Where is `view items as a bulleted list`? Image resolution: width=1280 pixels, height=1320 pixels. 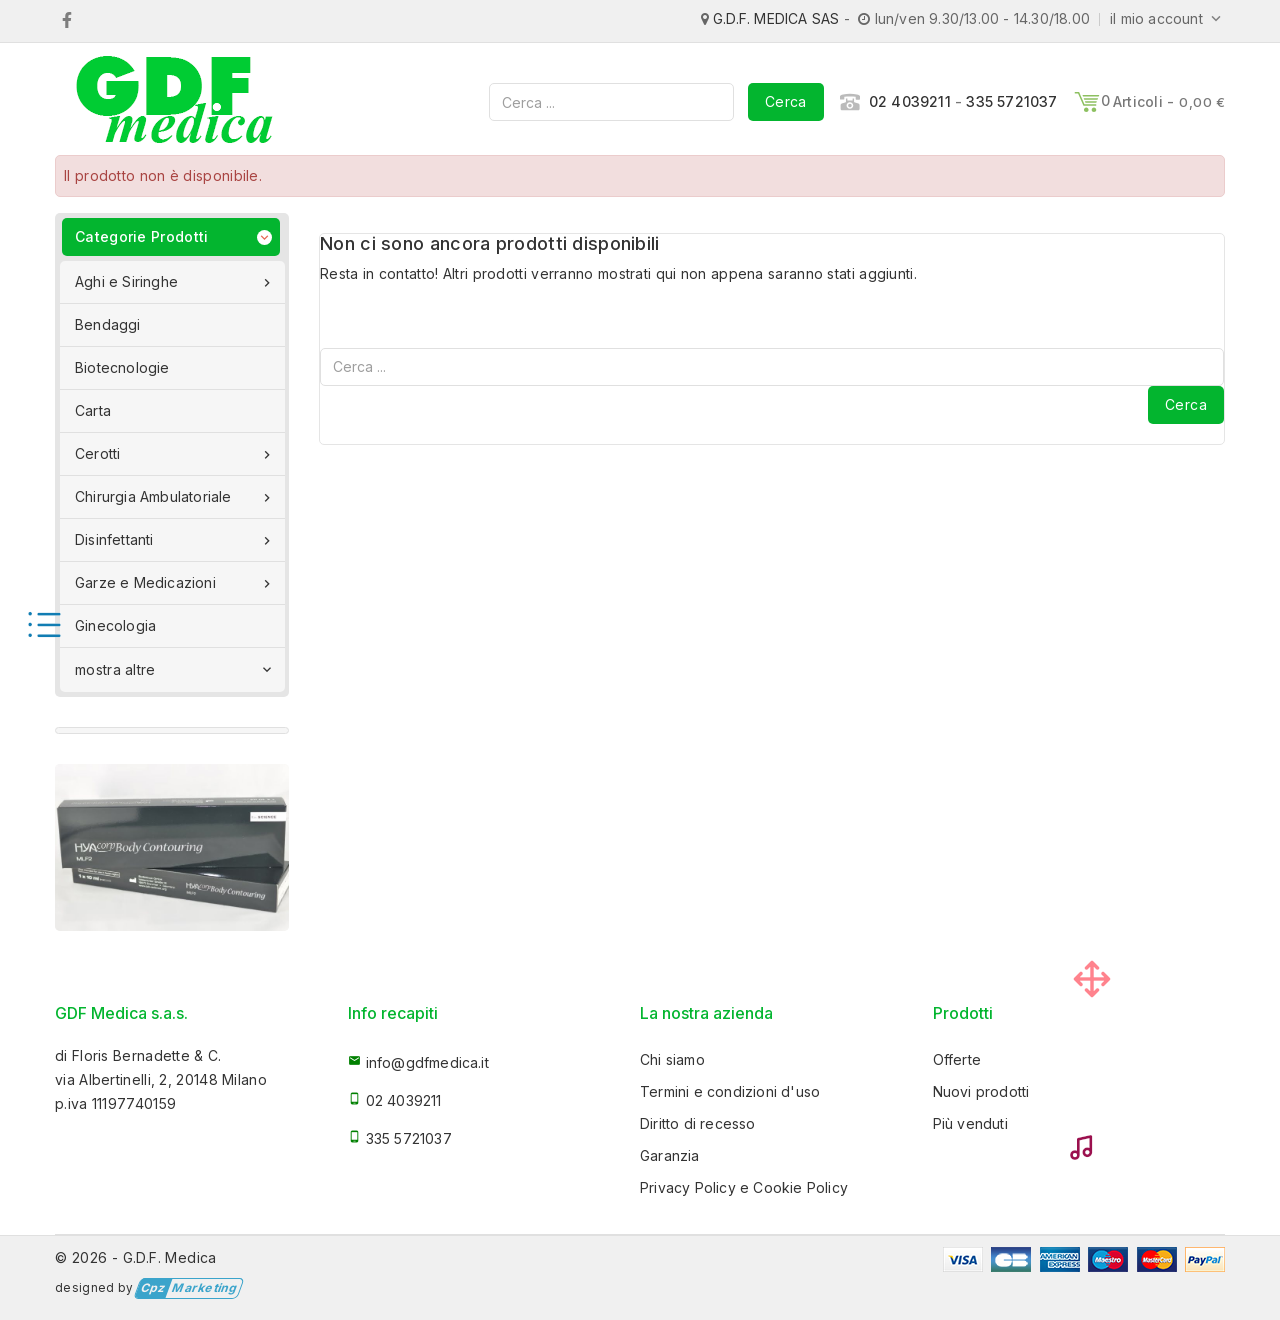
view items as a bulleted list is located at coordinates (44, 624).